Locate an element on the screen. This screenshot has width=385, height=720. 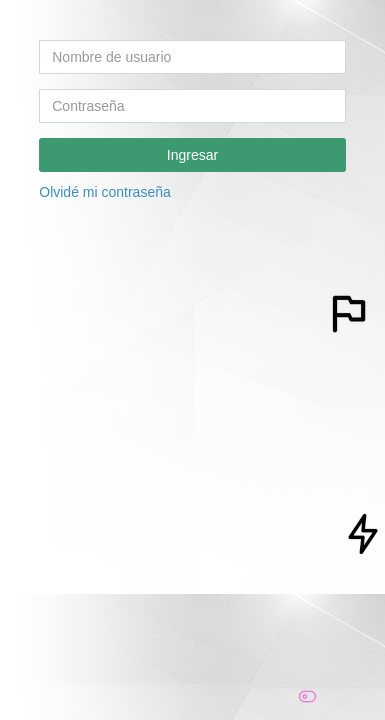
toggle flash on camera is located at coordinates (363, 534).